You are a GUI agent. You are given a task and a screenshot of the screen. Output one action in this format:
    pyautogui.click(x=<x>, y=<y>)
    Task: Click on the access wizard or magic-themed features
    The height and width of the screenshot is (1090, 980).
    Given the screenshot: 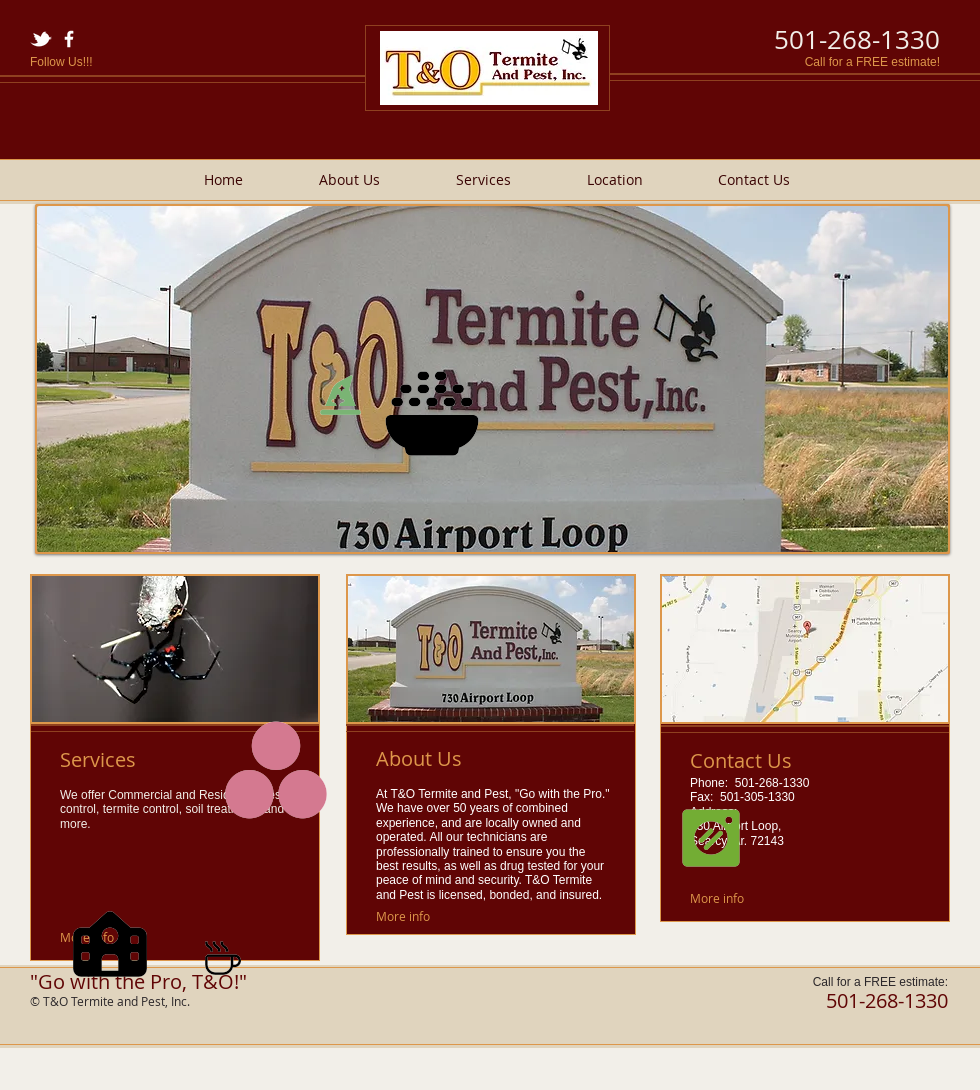 What is the action you would take?
    pyautogui.click(x=340, y=394)
    